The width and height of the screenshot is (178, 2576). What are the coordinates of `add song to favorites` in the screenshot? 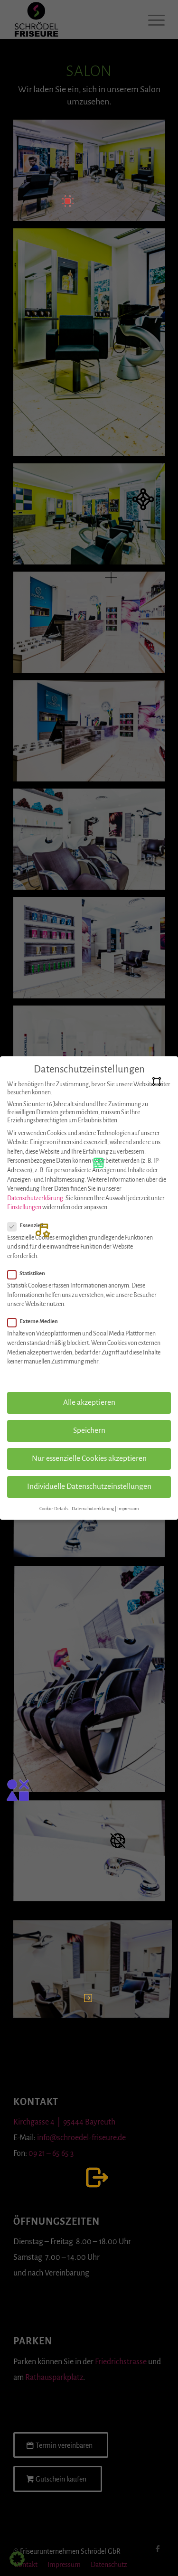 It's located at (42, 1230).